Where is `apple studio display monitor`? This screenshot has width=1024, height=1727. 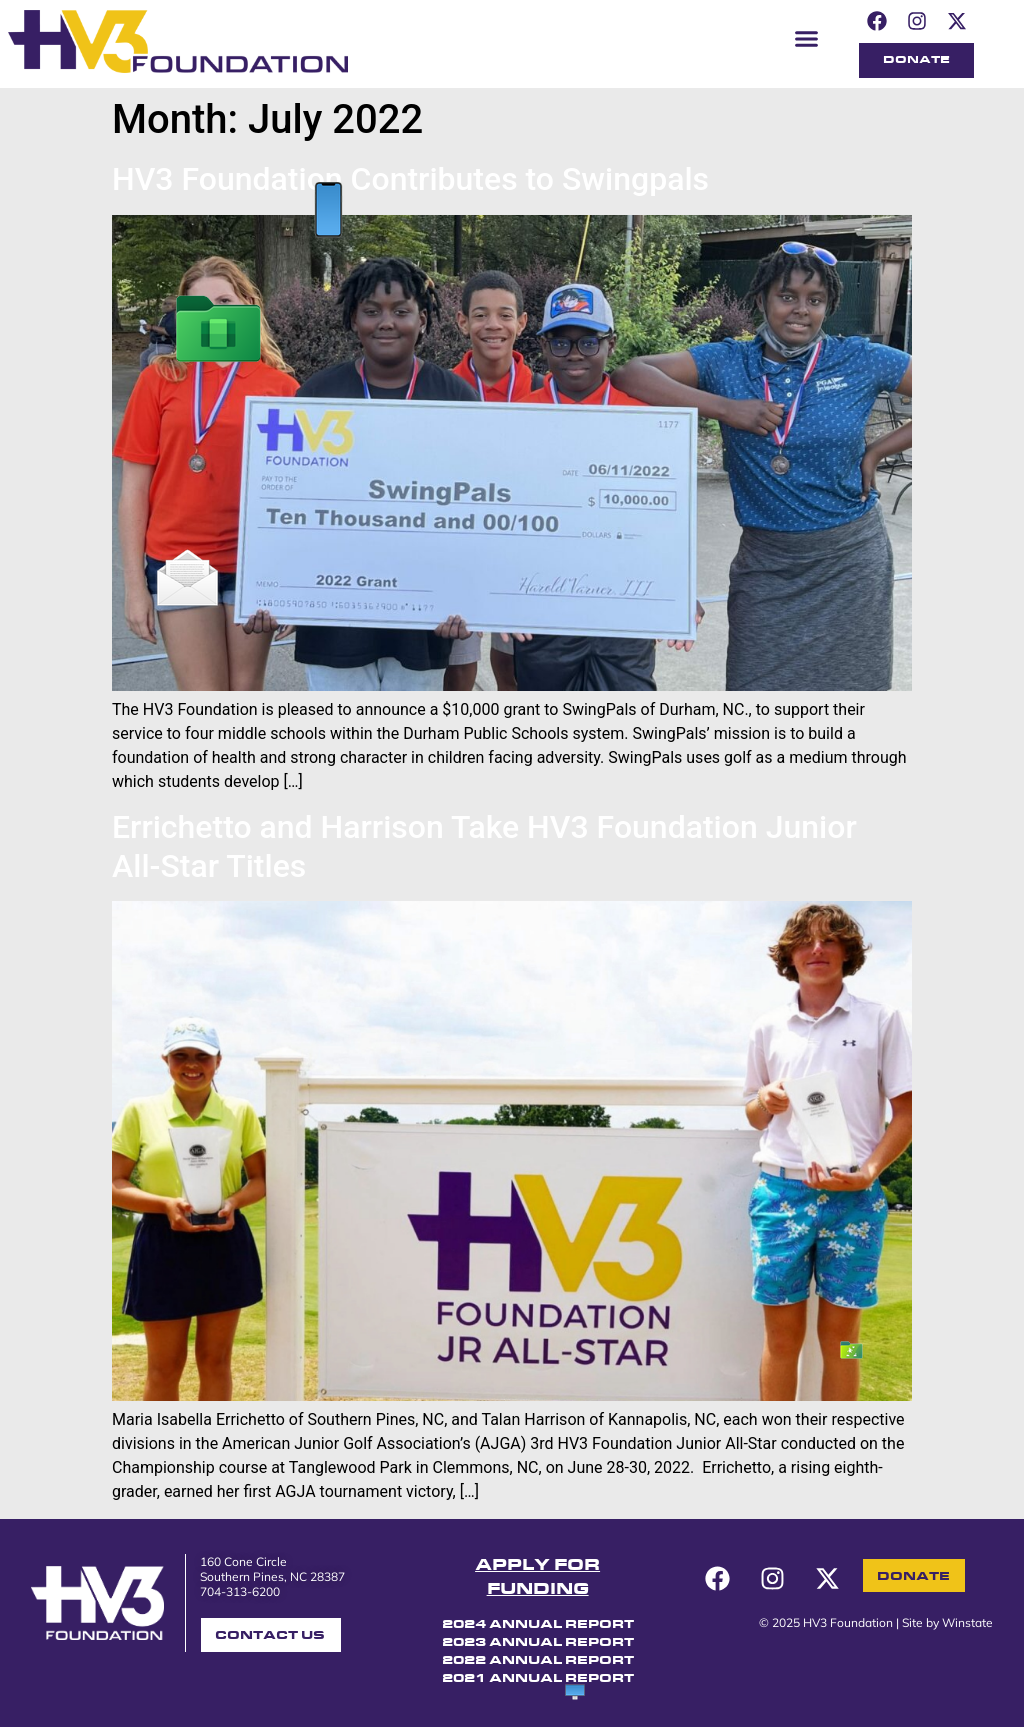
apple studio display monitor is located at coordinates (575, 1691).